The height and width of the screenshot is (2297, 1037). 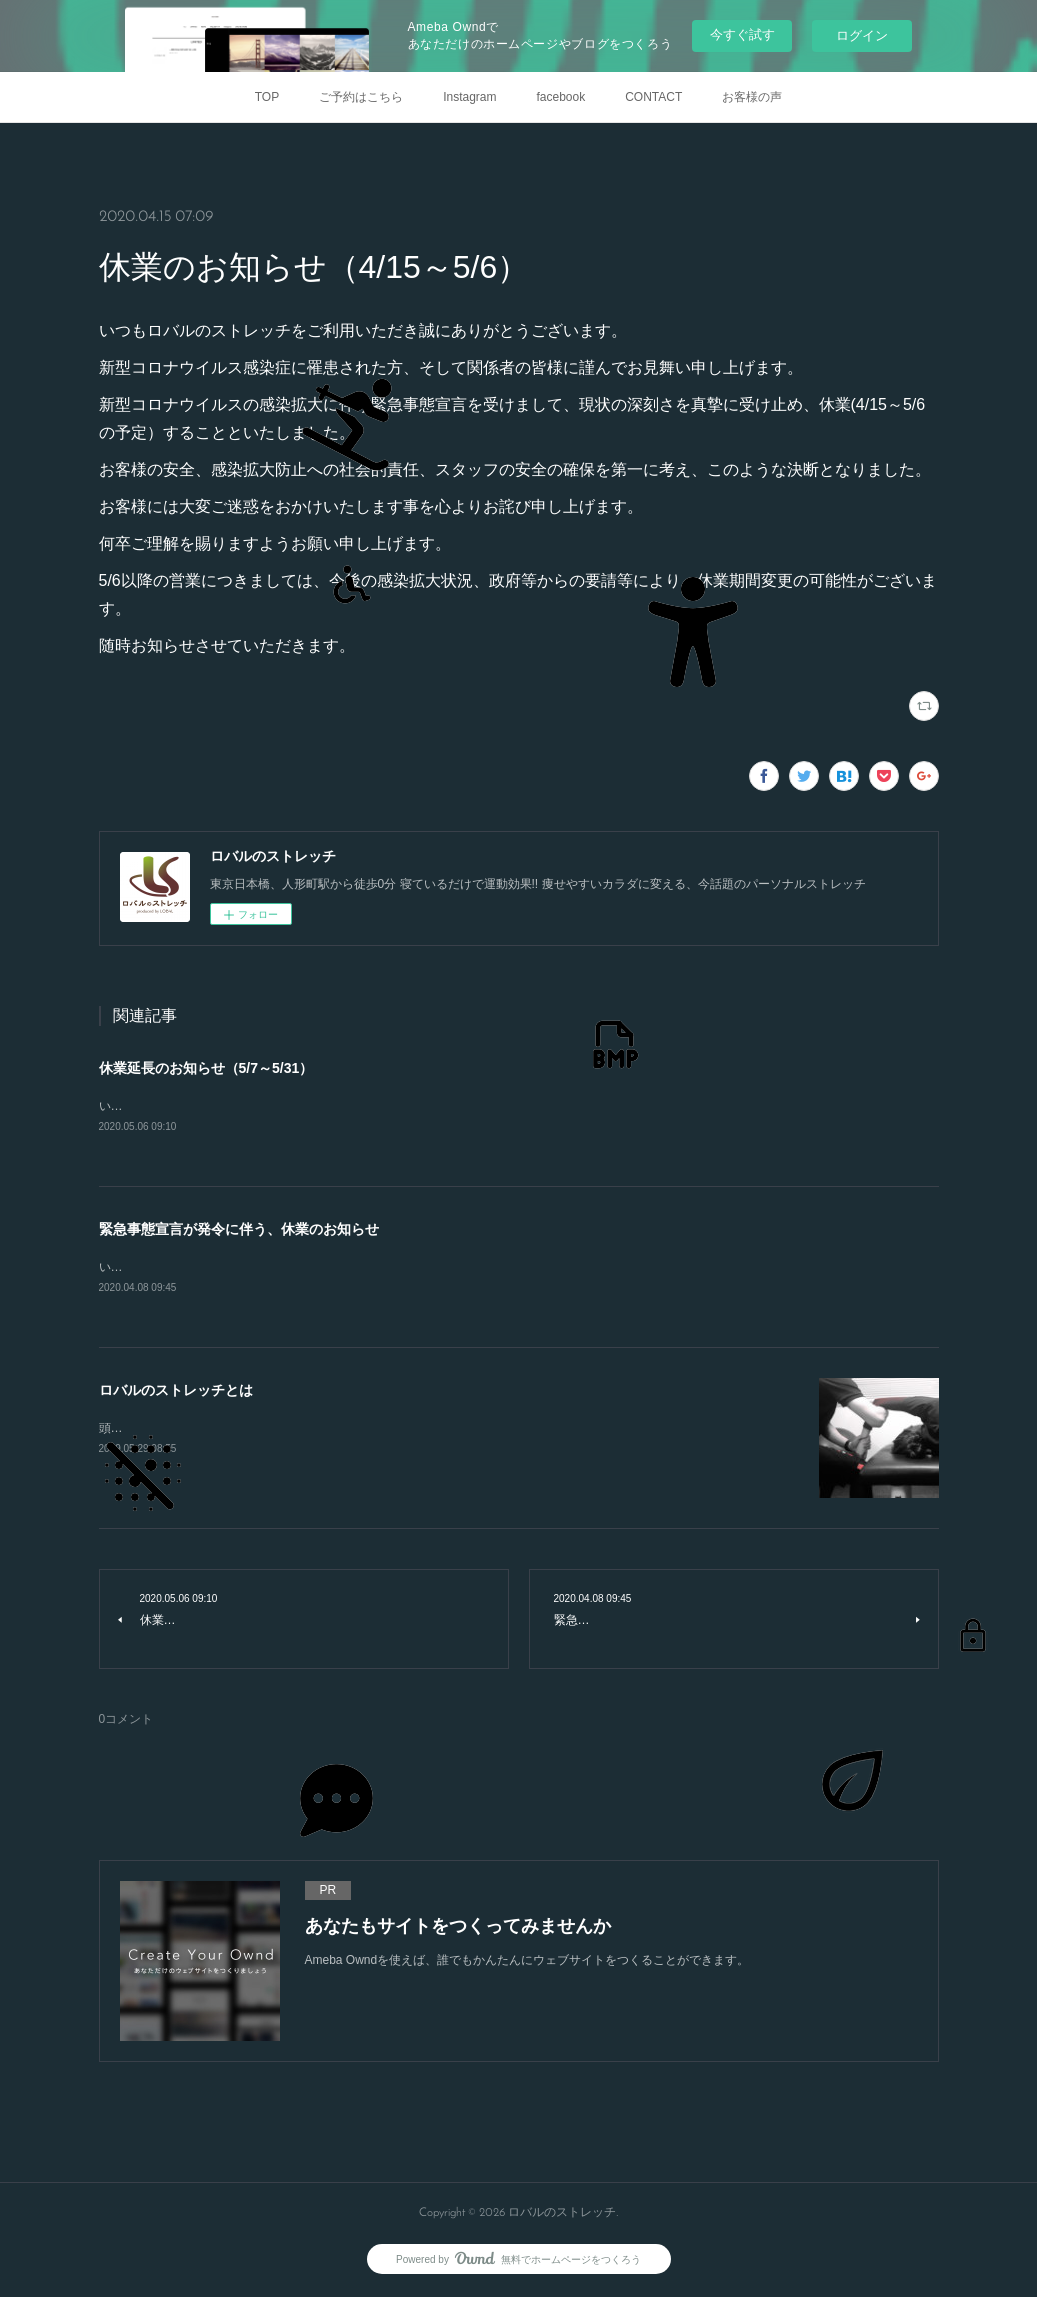 I want to click on enable eco-friendly or power-saving mode, so click(x=852, y=1780).